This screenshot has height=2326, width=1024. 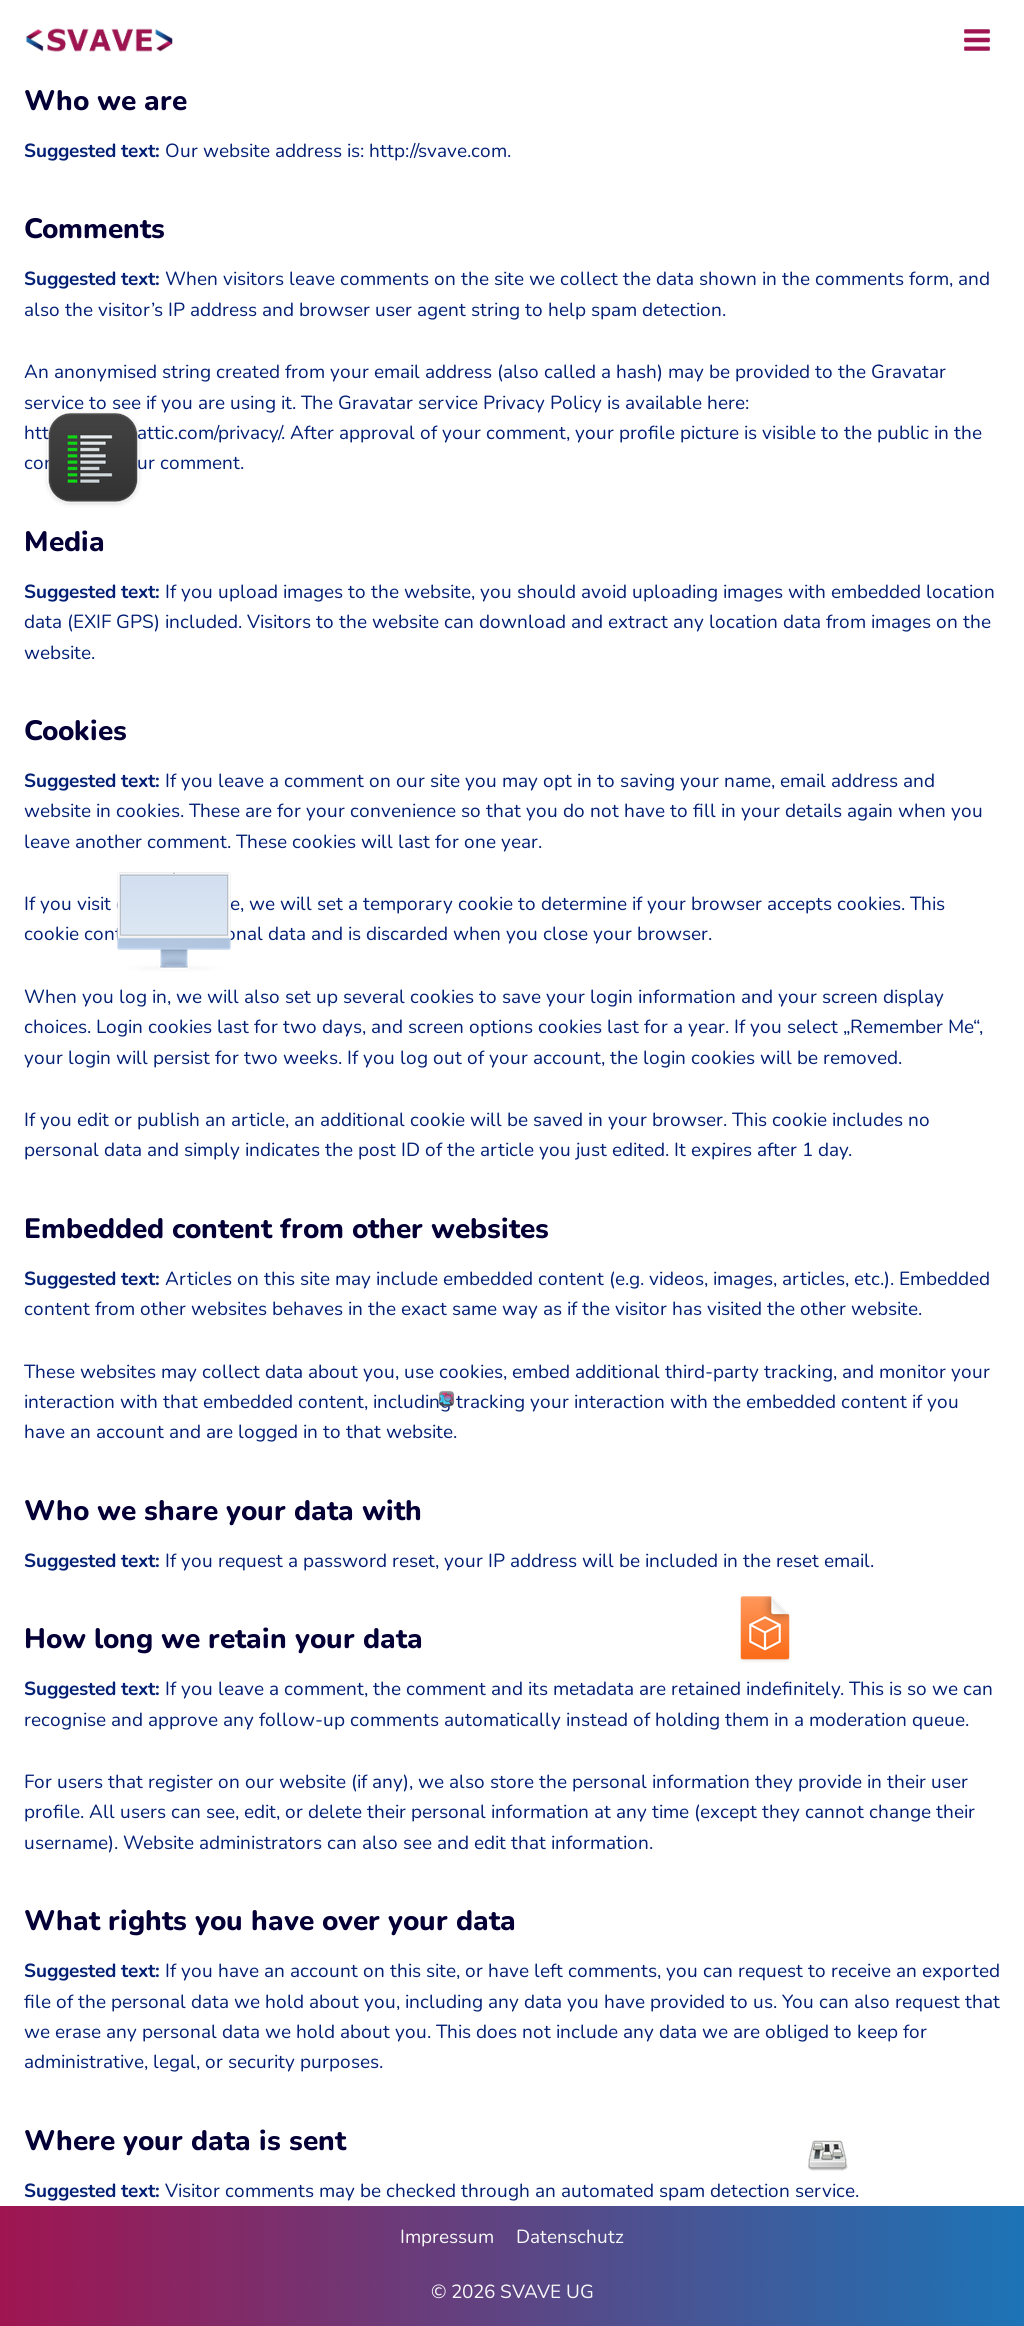 I want to click on access startup disk and boot preferences, so click(x=93, y=459).